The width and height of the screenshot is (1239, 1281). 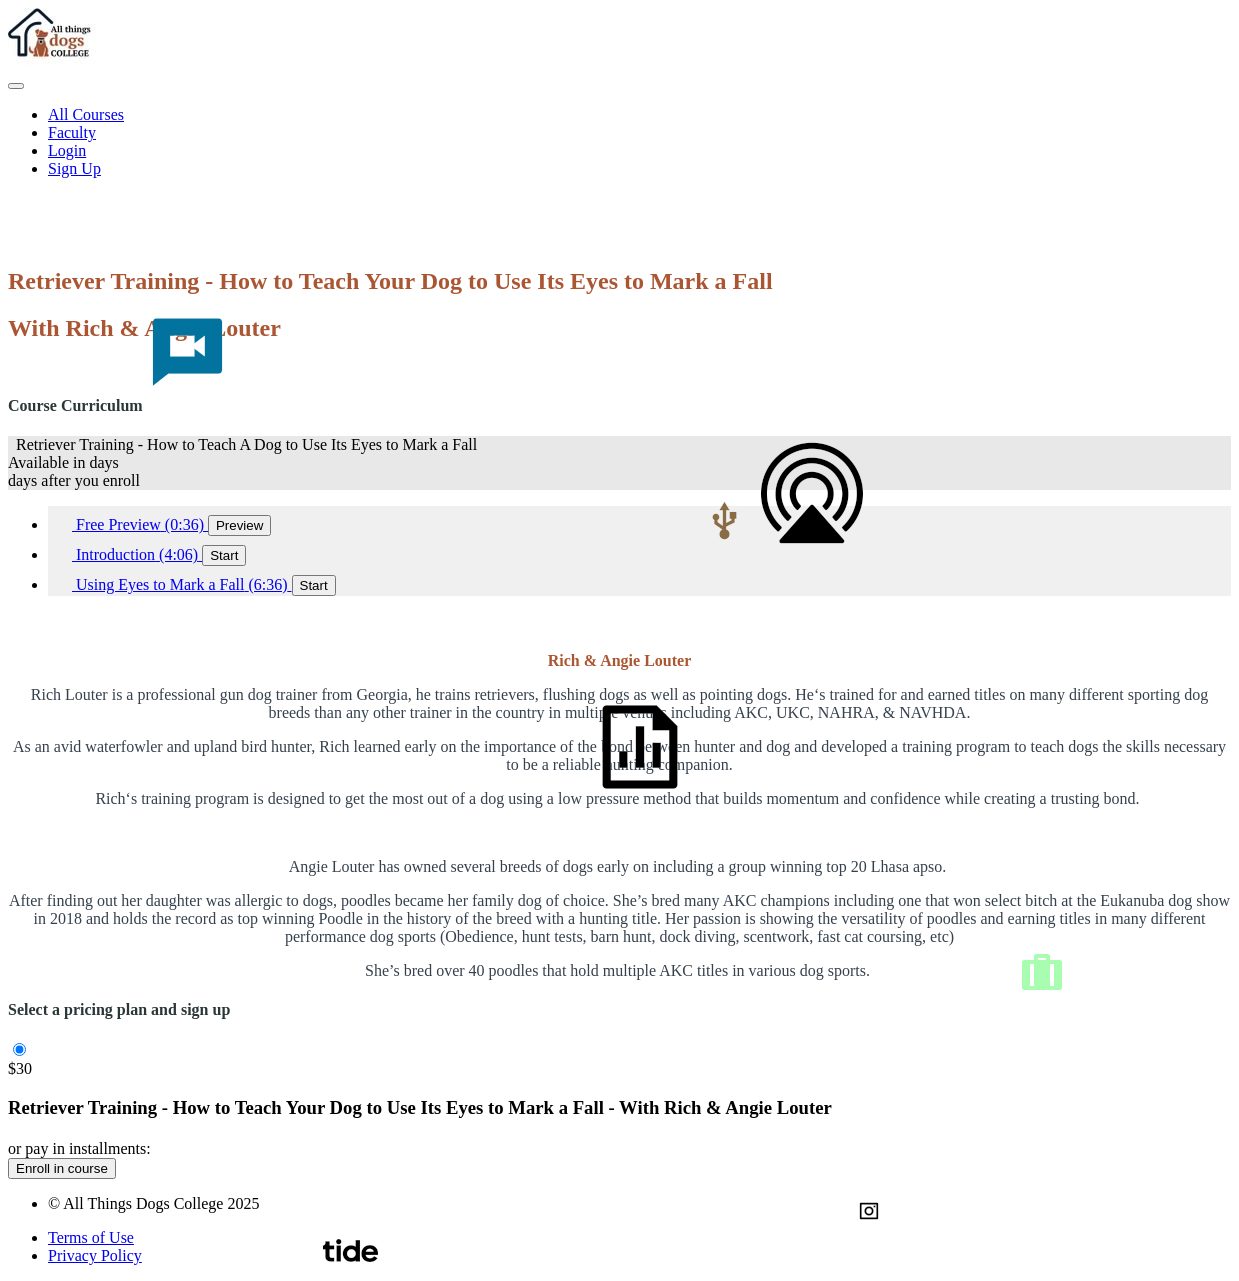 What do you see at coordinates (724, 520) in the screenshot?
I see `indicates USB connection available` at bounding box center [724, 520].